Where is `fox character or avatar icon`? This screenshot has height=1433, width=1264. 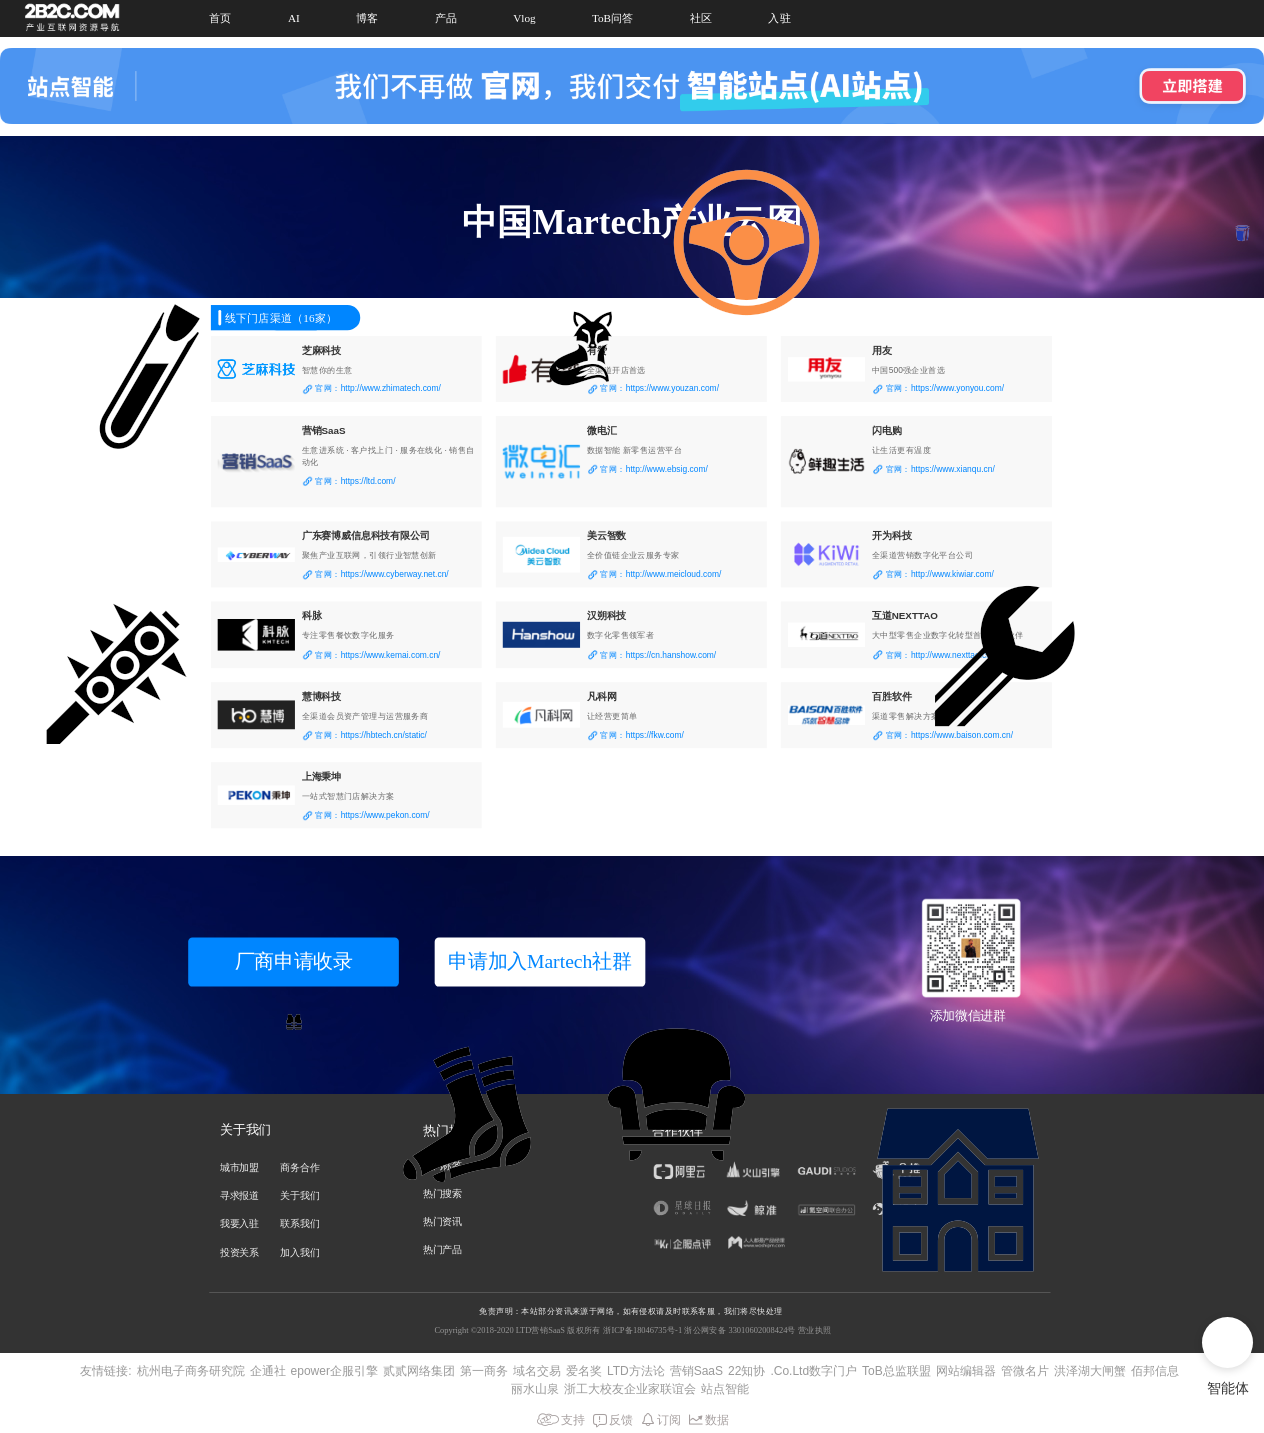
fox character or avatar icon is located at coordinates (580, 348).